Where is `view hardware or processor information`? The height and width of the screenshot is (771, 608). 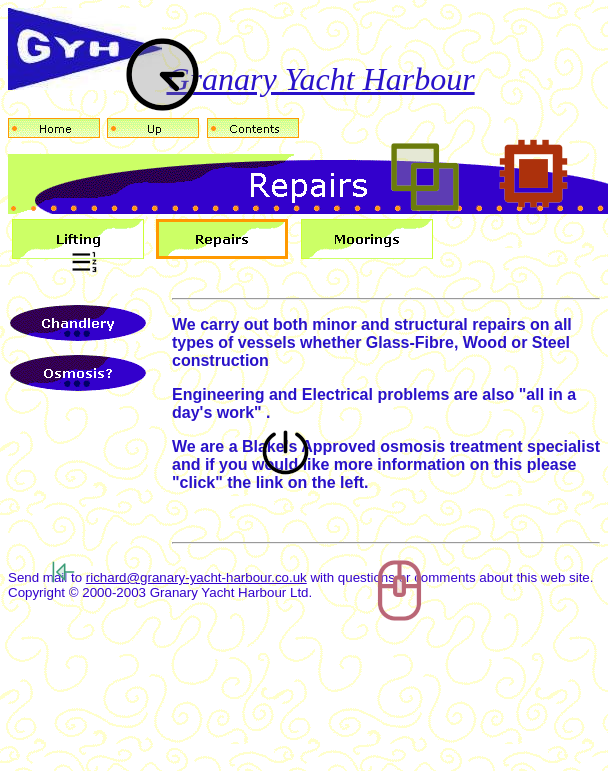
view hardware or processor information is located at coordinates (533, 173).